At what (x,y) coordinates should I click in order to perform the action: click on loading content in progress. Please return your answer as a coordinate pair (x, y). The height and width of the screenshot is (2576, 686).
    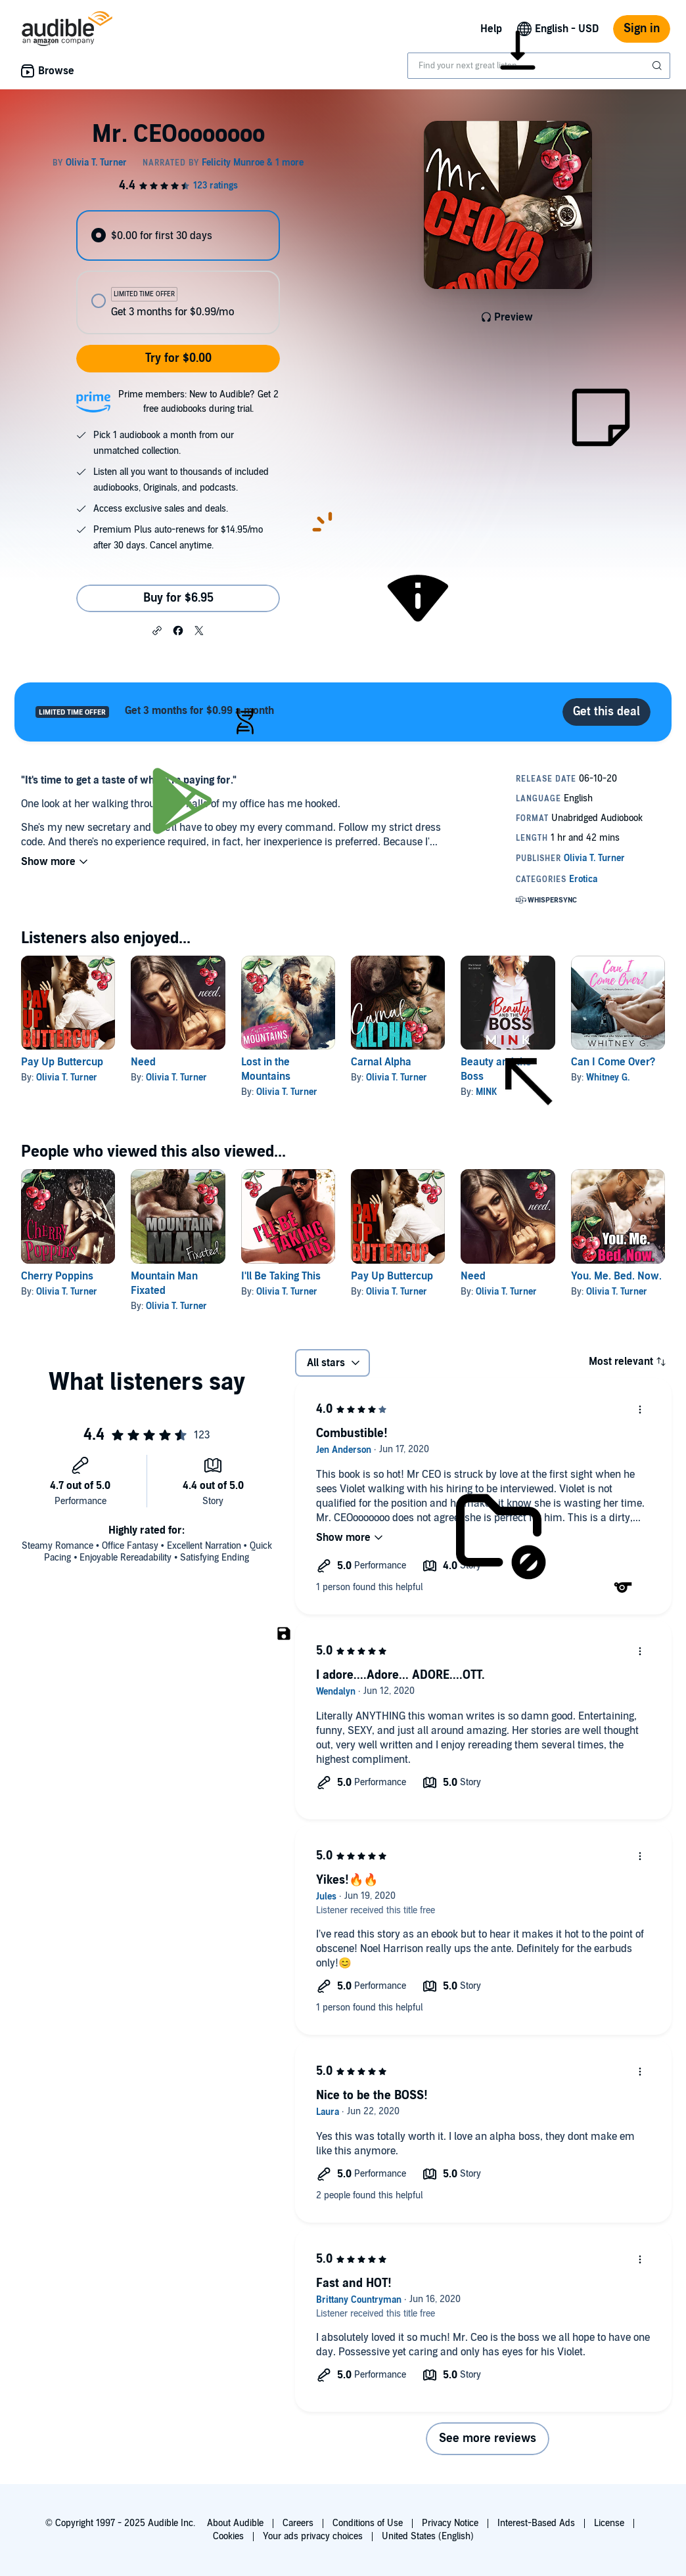
    Looking at the image, I should click on (330, 529).